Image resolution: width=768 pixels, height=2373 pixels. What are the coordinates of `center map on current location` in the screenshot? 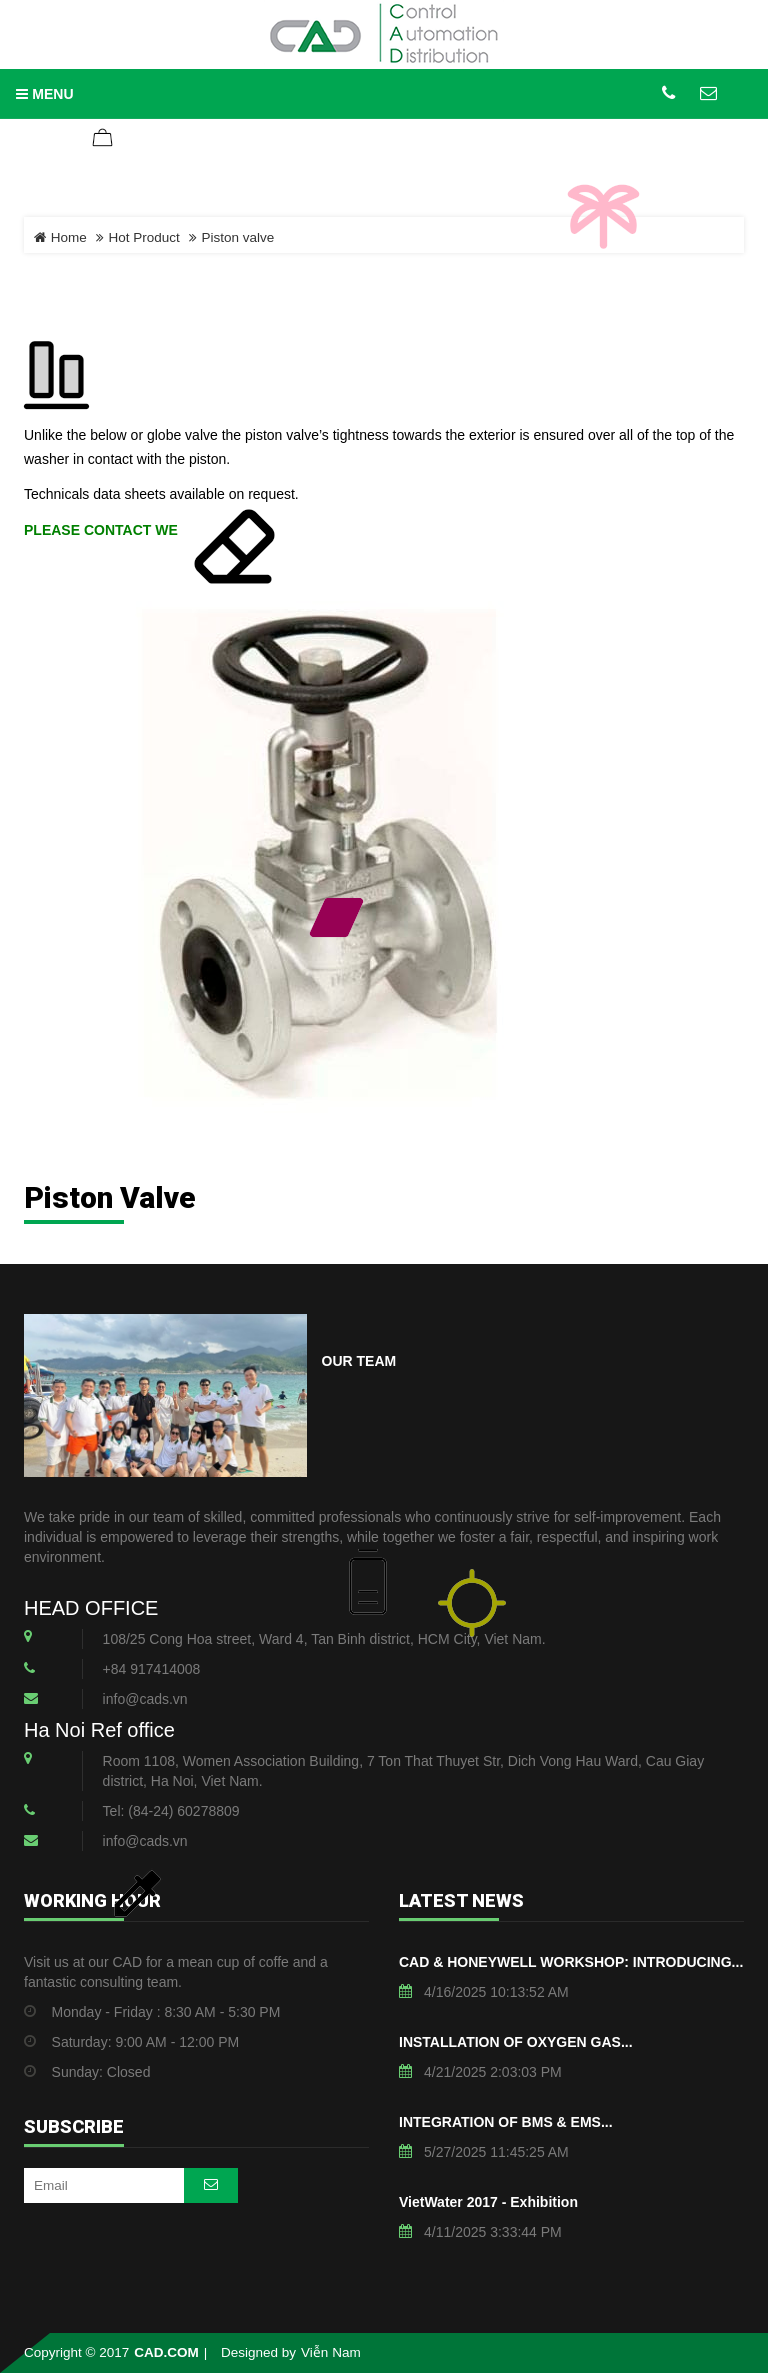 It's located at (472, 1603).